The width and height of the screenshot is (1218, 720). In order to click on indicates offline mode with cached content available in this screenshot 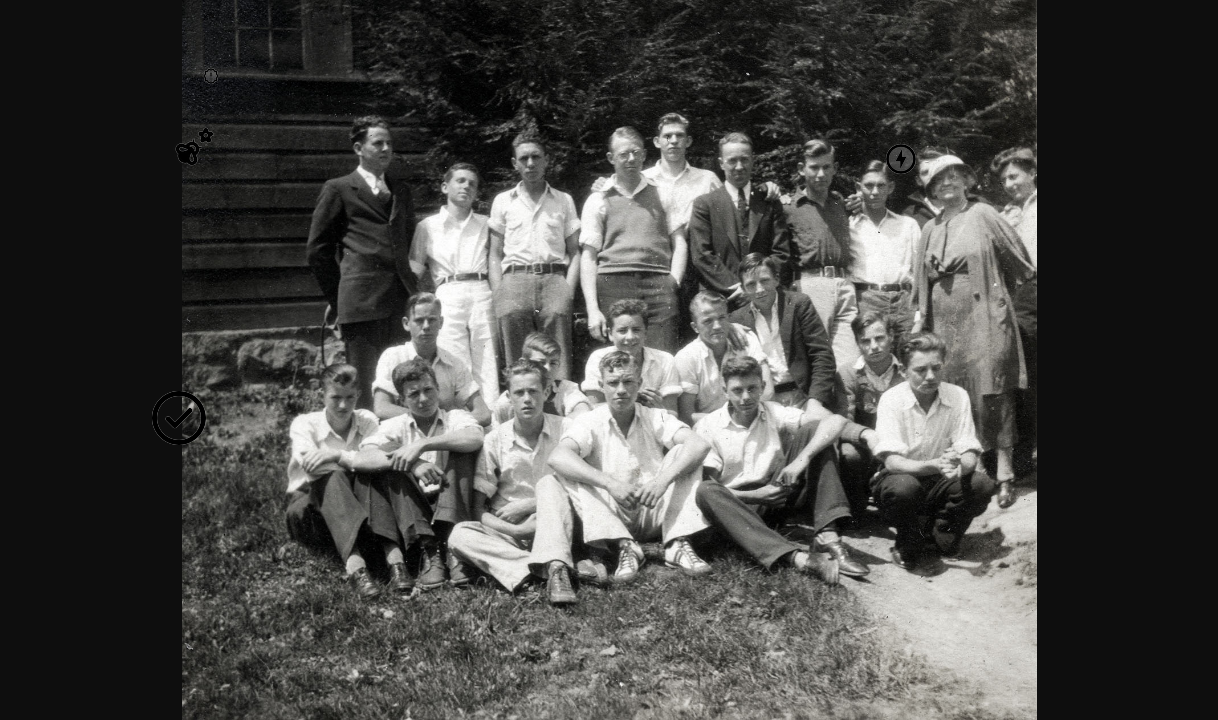, I will do `click(901, 159)`.